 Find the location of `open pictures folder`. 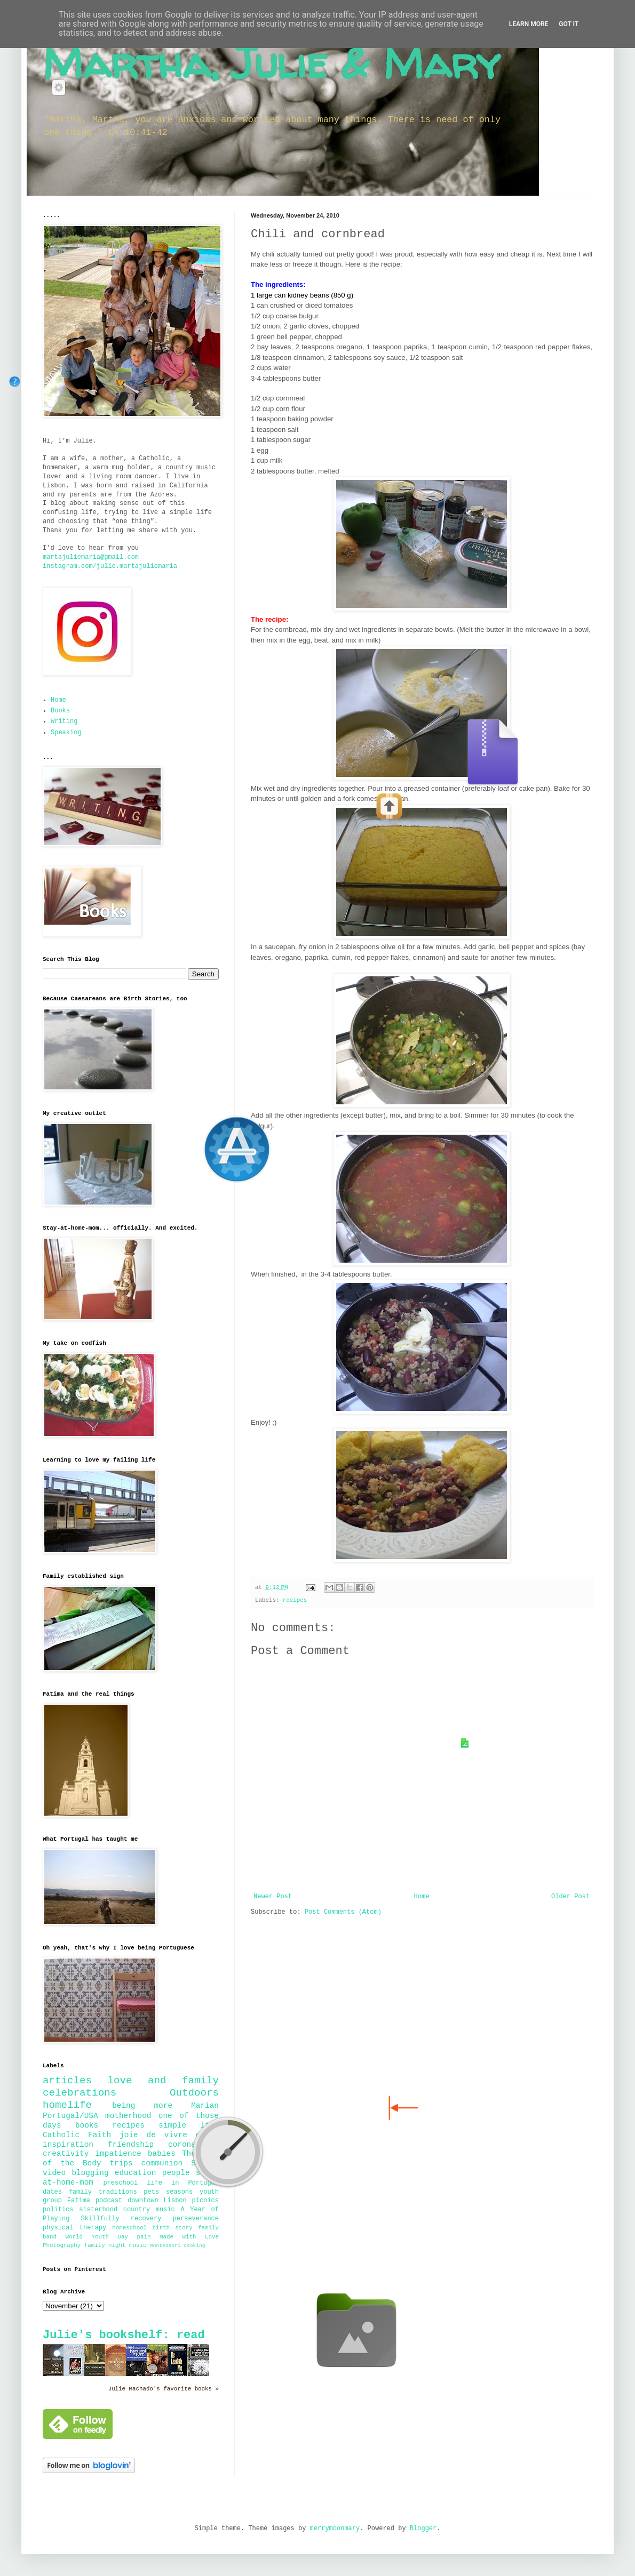

open pictures folder is located at coordinates (356, 2330).